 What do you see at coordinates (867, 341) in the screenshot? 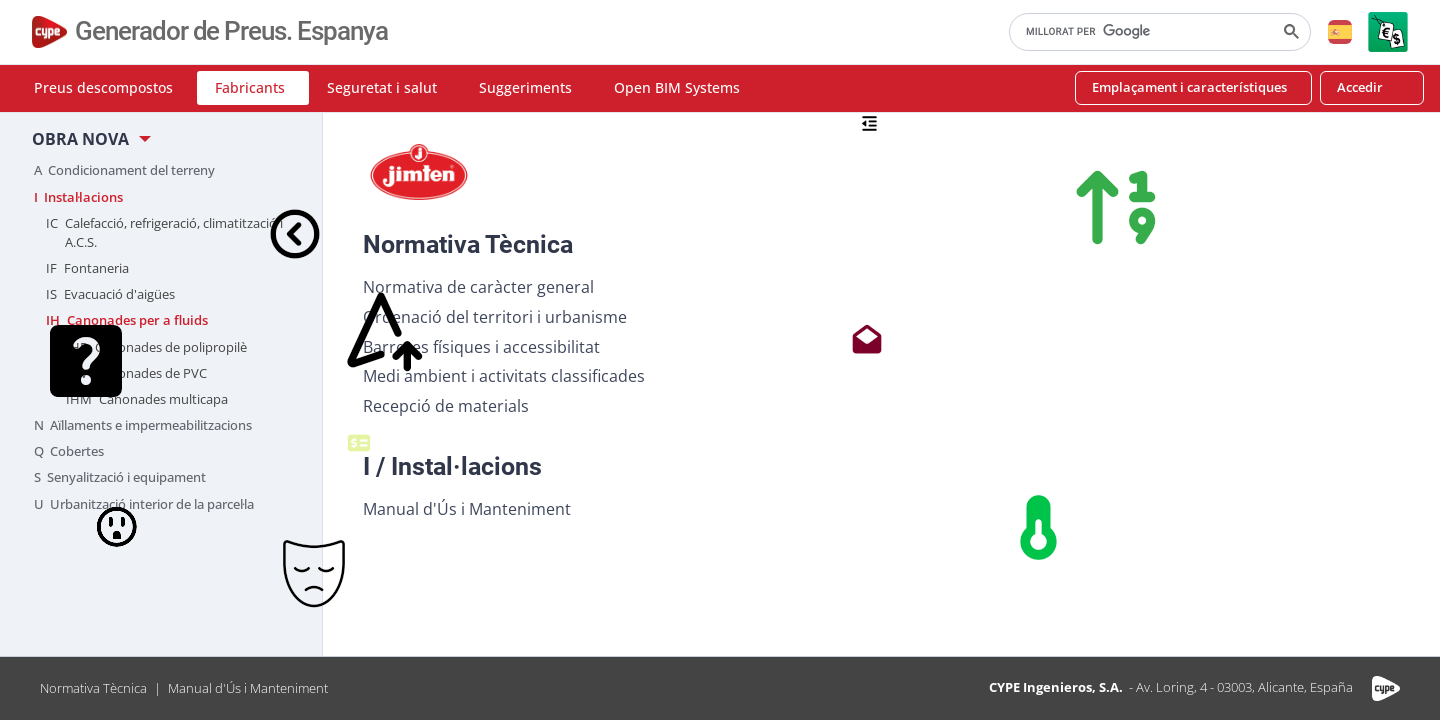
I see `view an opened or read email` at bounding box center [867, 341].